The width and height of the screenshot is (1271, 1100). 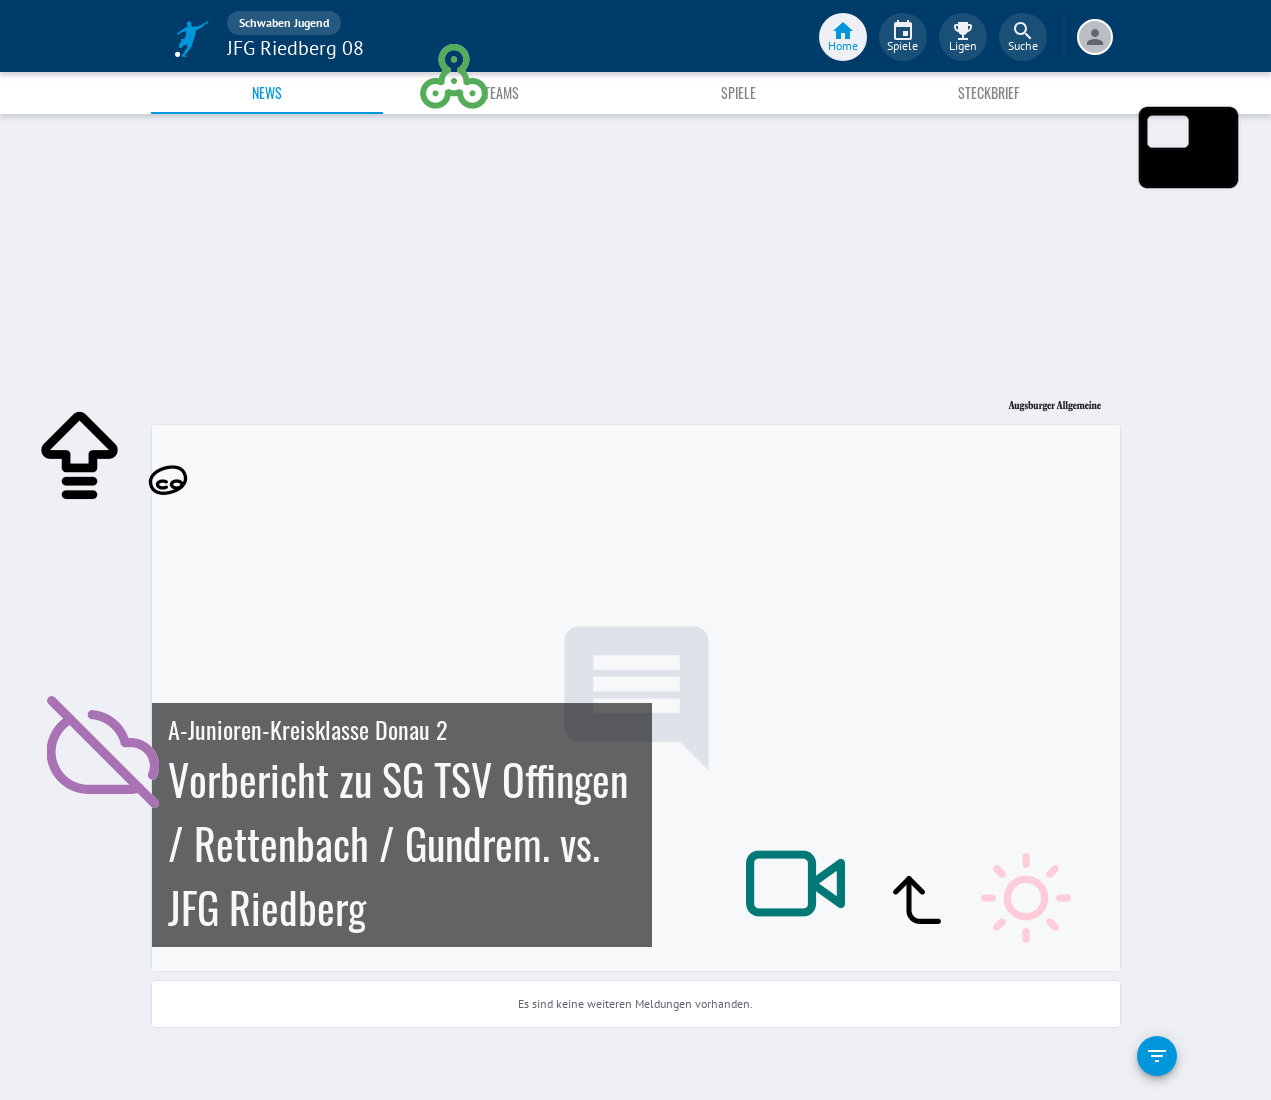 I want to click on indicates loading or processing in progress, so click(x=454, y=81).